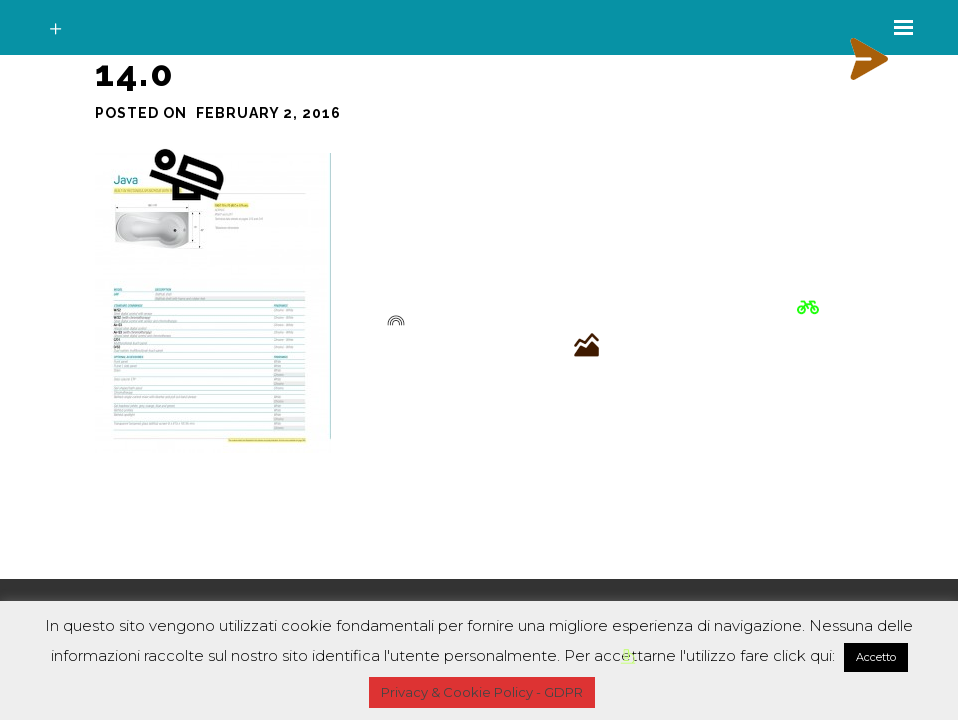 This screenshot has height=720, width=958. What do you see at coordinates (867, 59) in the screenshot?
I see `send a message` at bounding box center [867, 59].